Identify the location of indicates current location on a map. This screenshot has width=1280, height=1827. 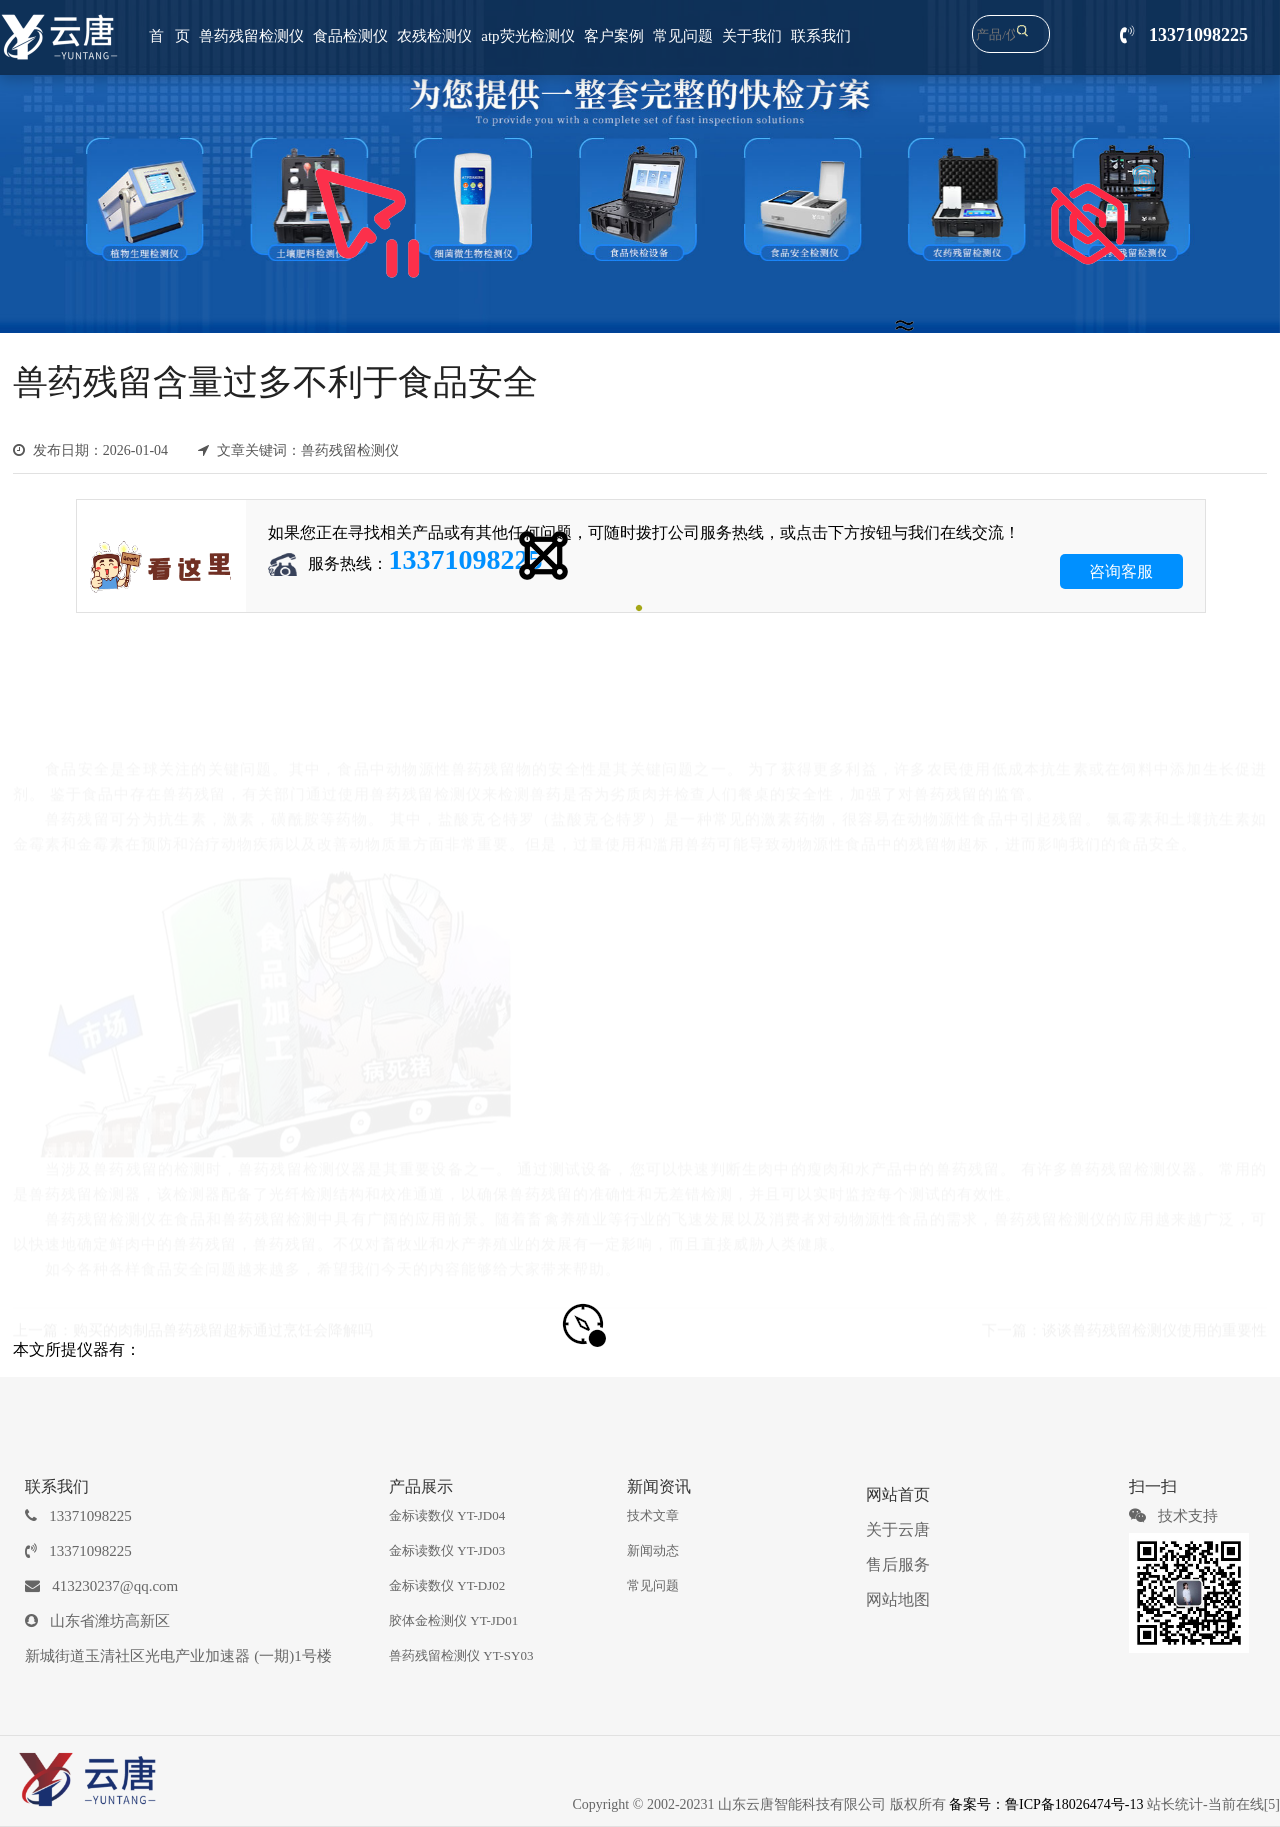
(583, 1324).